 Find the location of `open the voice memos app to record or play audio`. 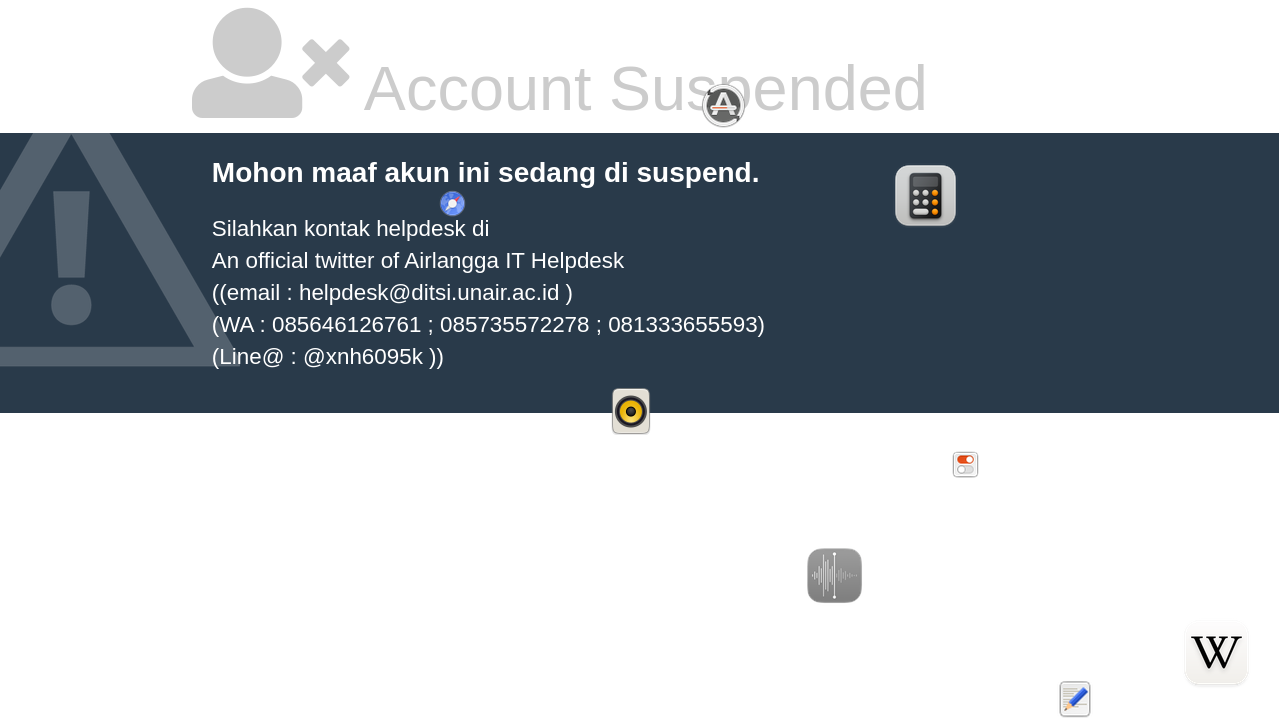

open the voice memos app to record or play audio is located at coordinates (834, 575).